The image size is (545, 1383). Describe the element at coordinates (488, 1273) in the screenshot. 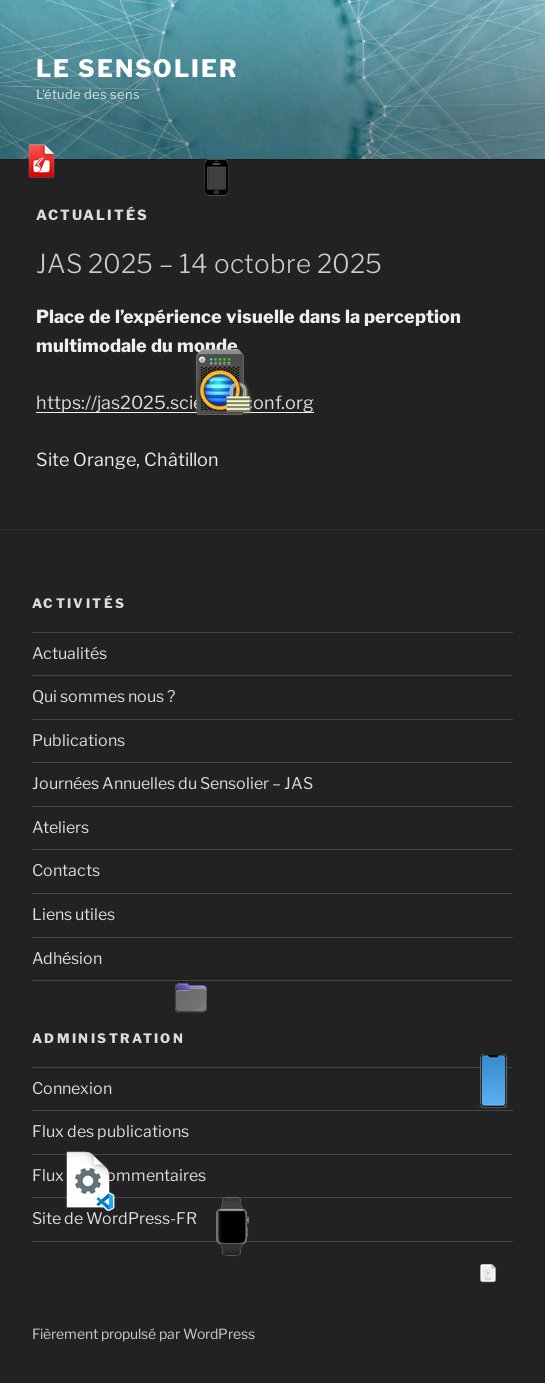

I see `open a CSV spreadsheet file` at that location.